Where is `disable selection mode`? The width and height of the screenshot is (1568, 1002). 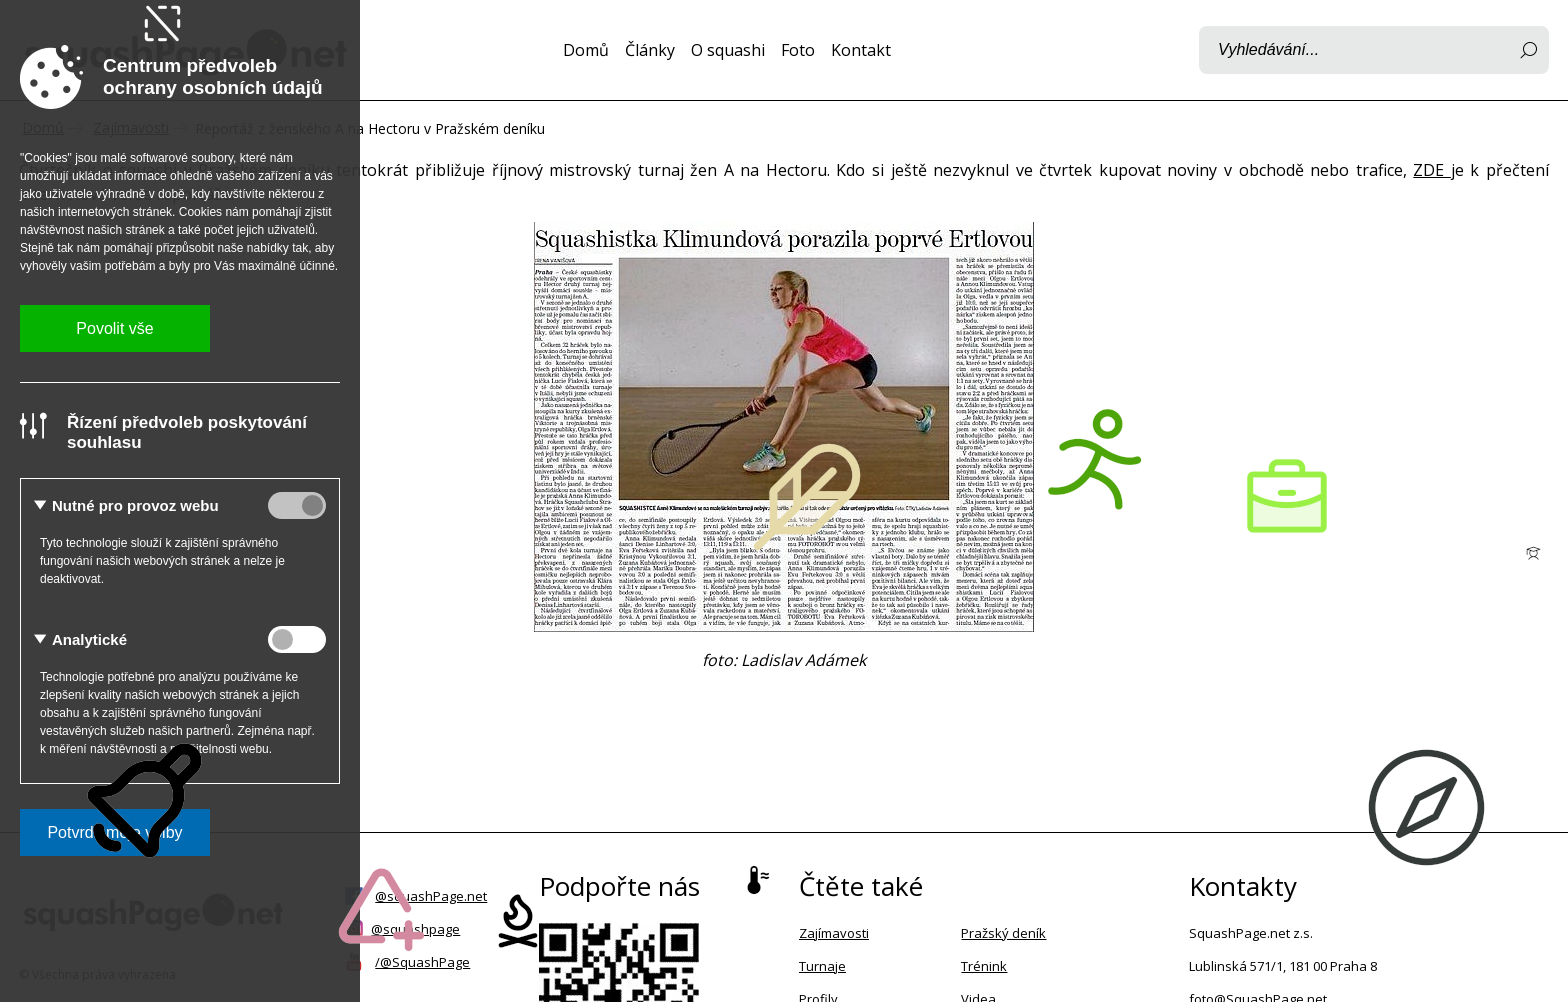
disable selection mode is located at coordinates (162, 23).